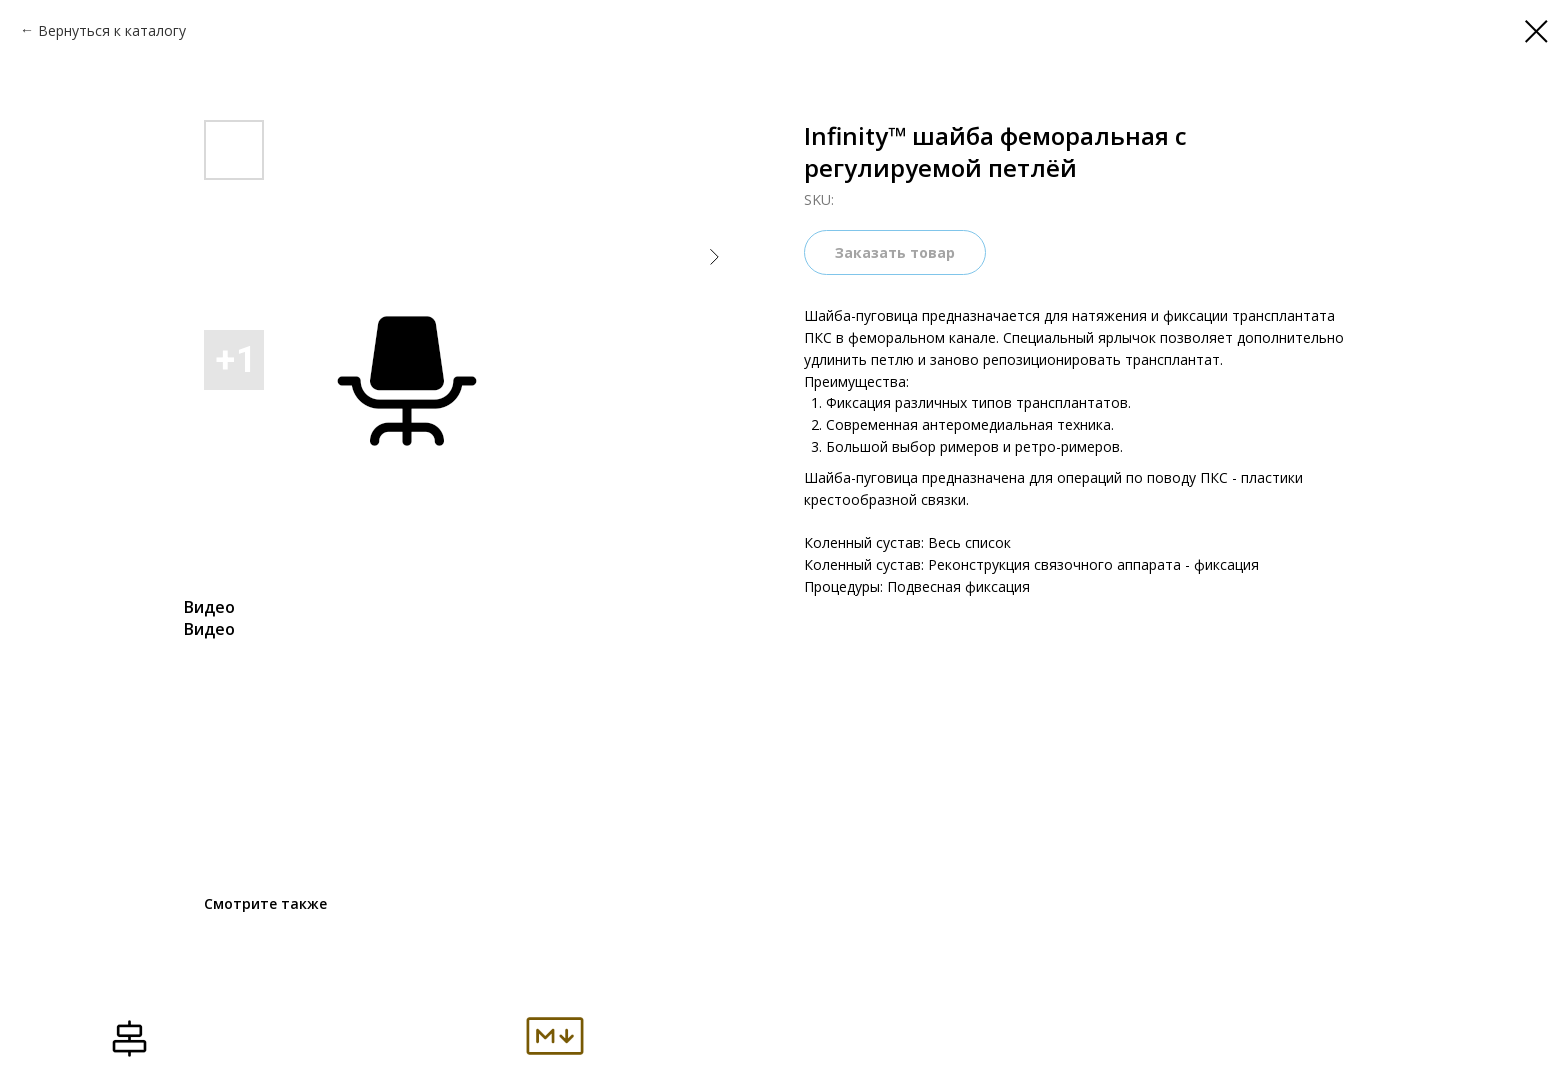 The image size is (1568, 1073). I want to click on align objects to horizontal center, so click(129, 1038).